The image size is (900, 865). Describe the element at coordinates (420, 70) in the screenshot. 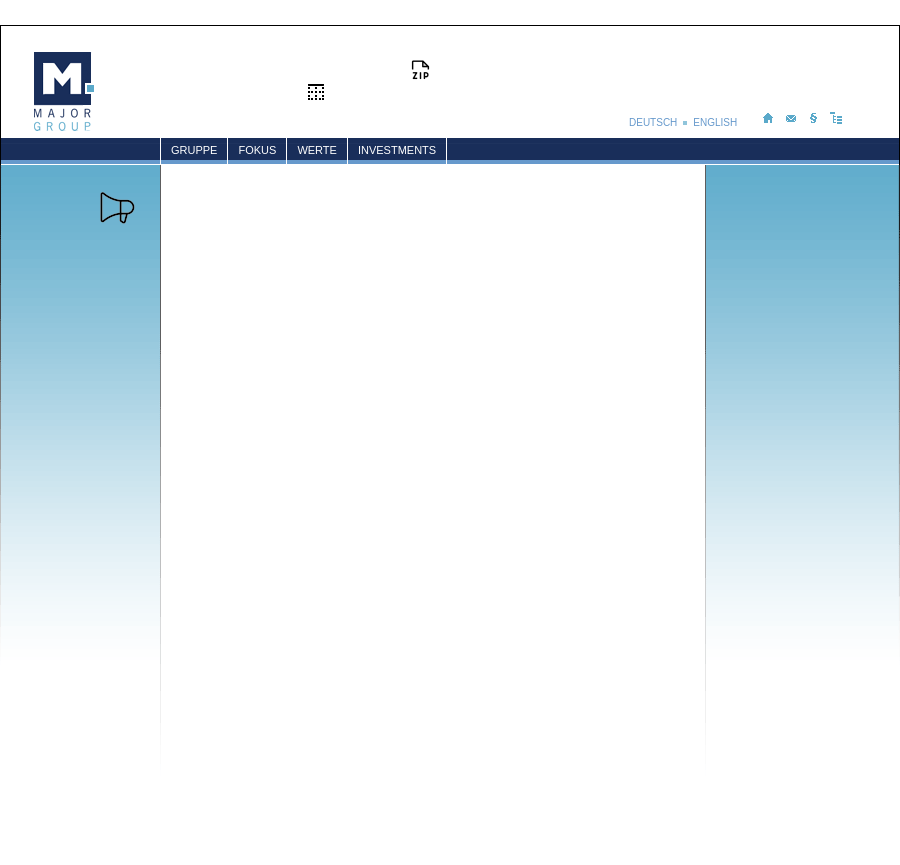

I see `open or extract a zip archive` at that location.